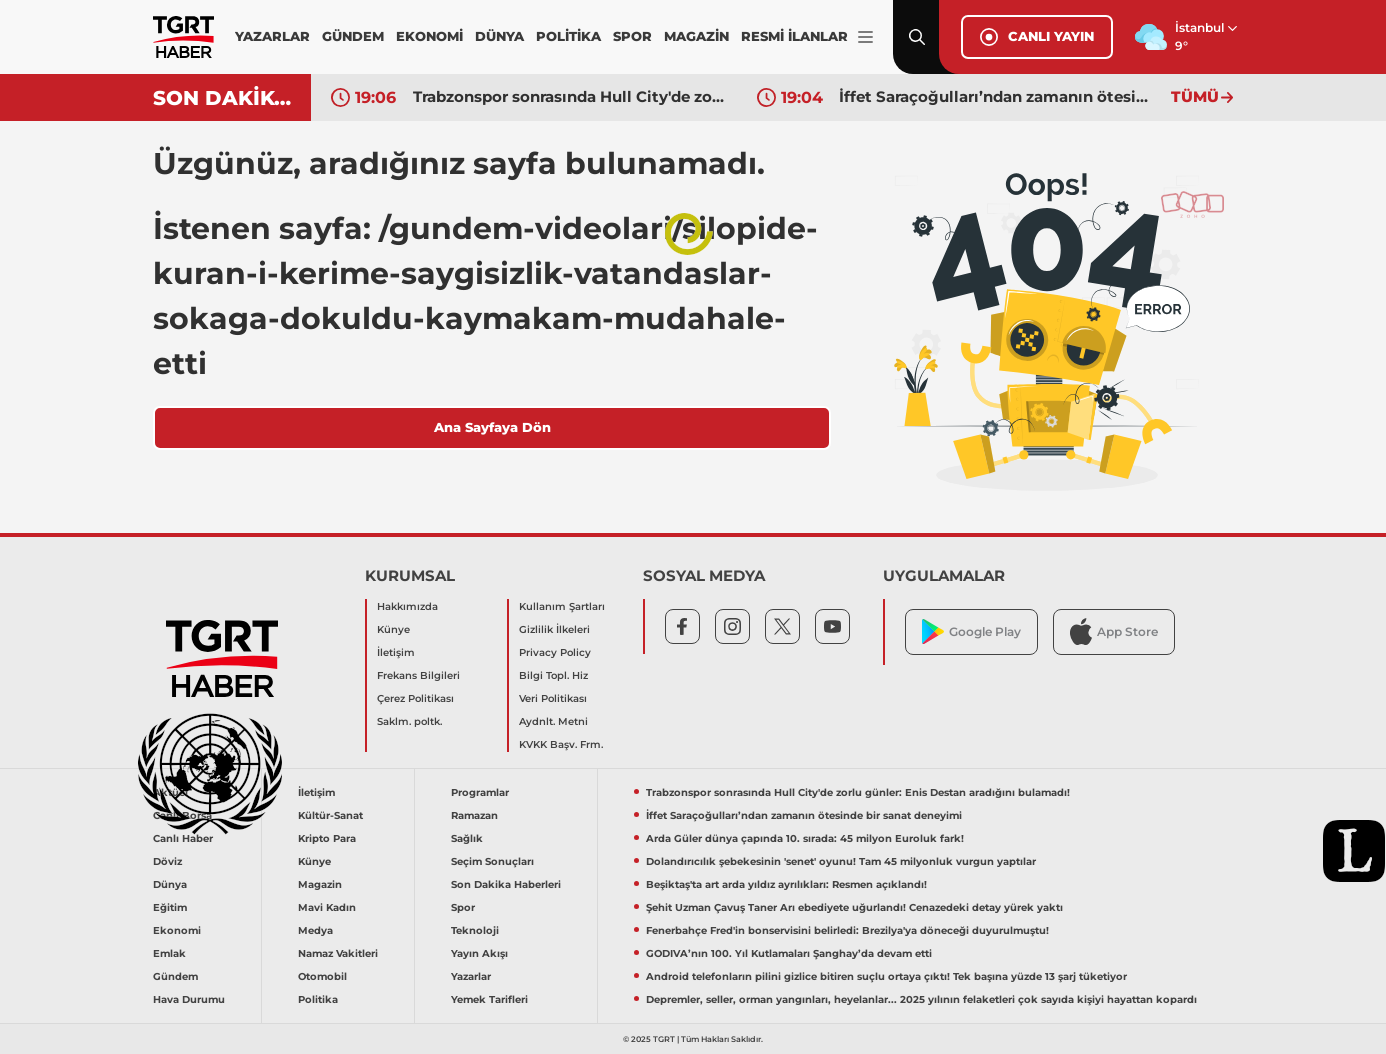  Describe the element at coordinates (1192, 204) in the screenshot. I see `open zoho app or service` at that location.